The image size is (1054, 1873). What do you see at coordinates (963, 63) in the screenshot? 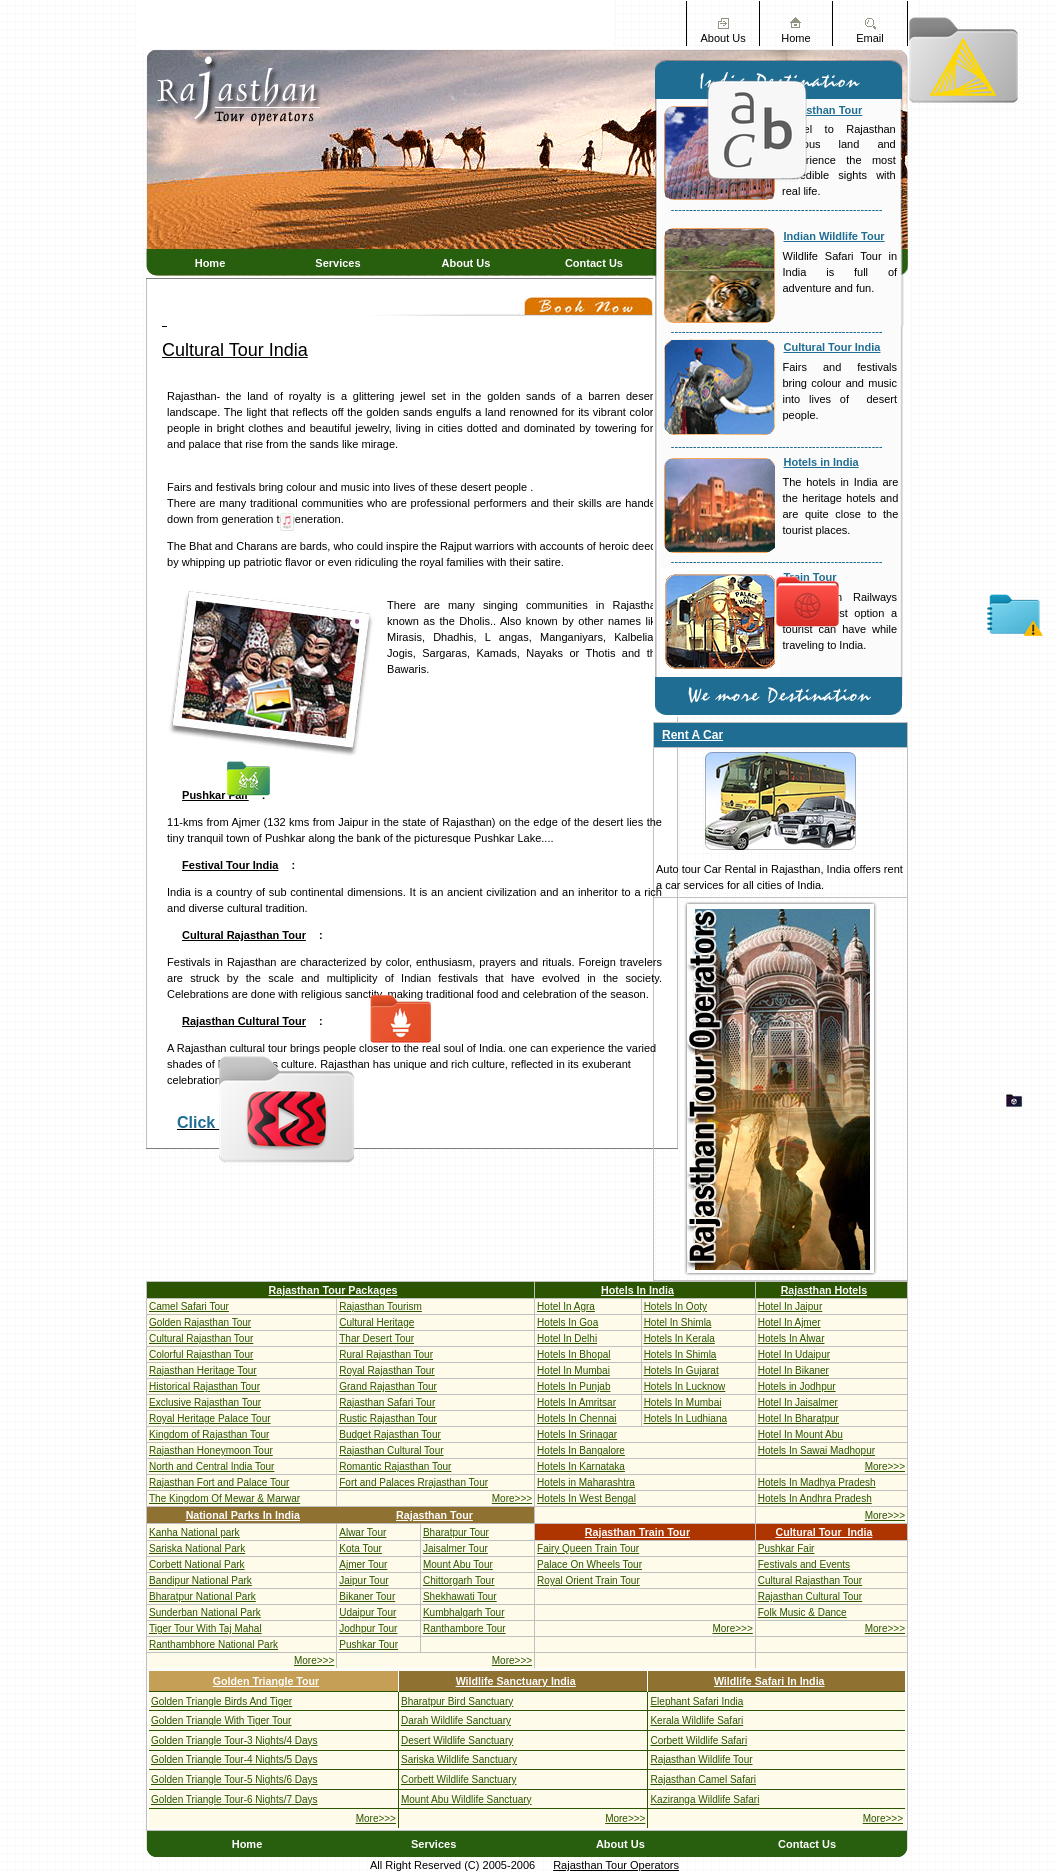
I see `open knime workflow projects folder` at bounding box center [963, 63].